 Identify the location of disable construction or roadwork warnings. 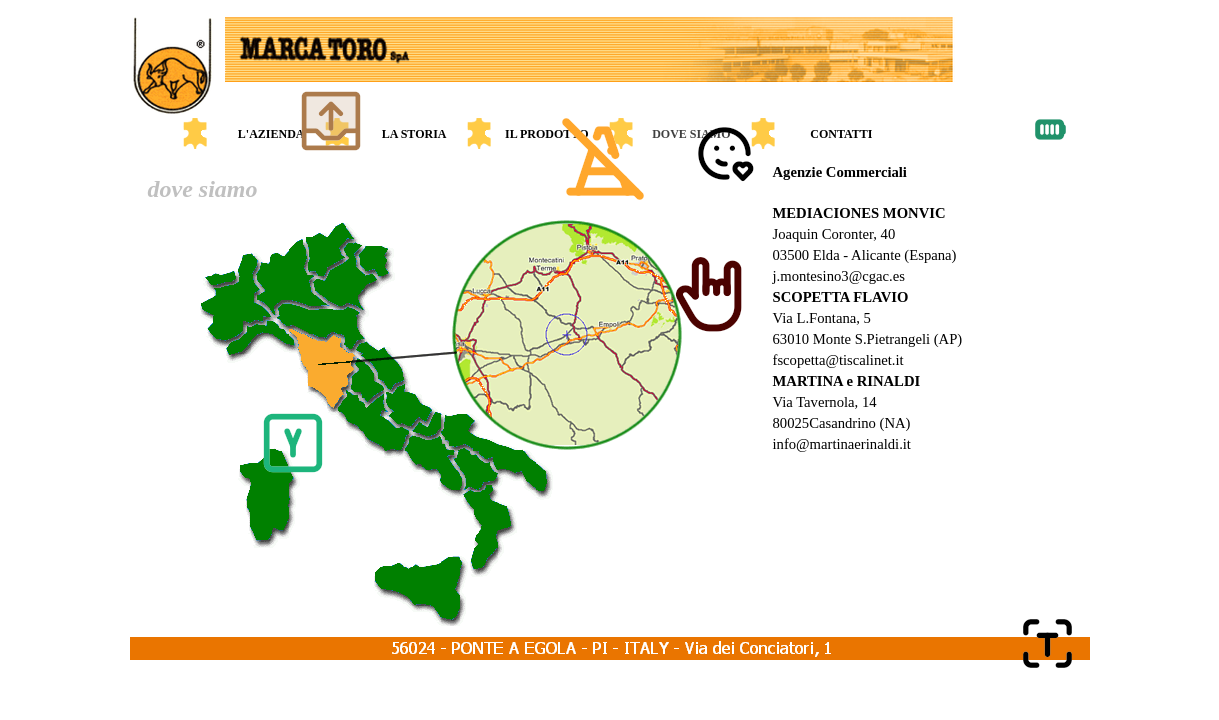
(603, 159).